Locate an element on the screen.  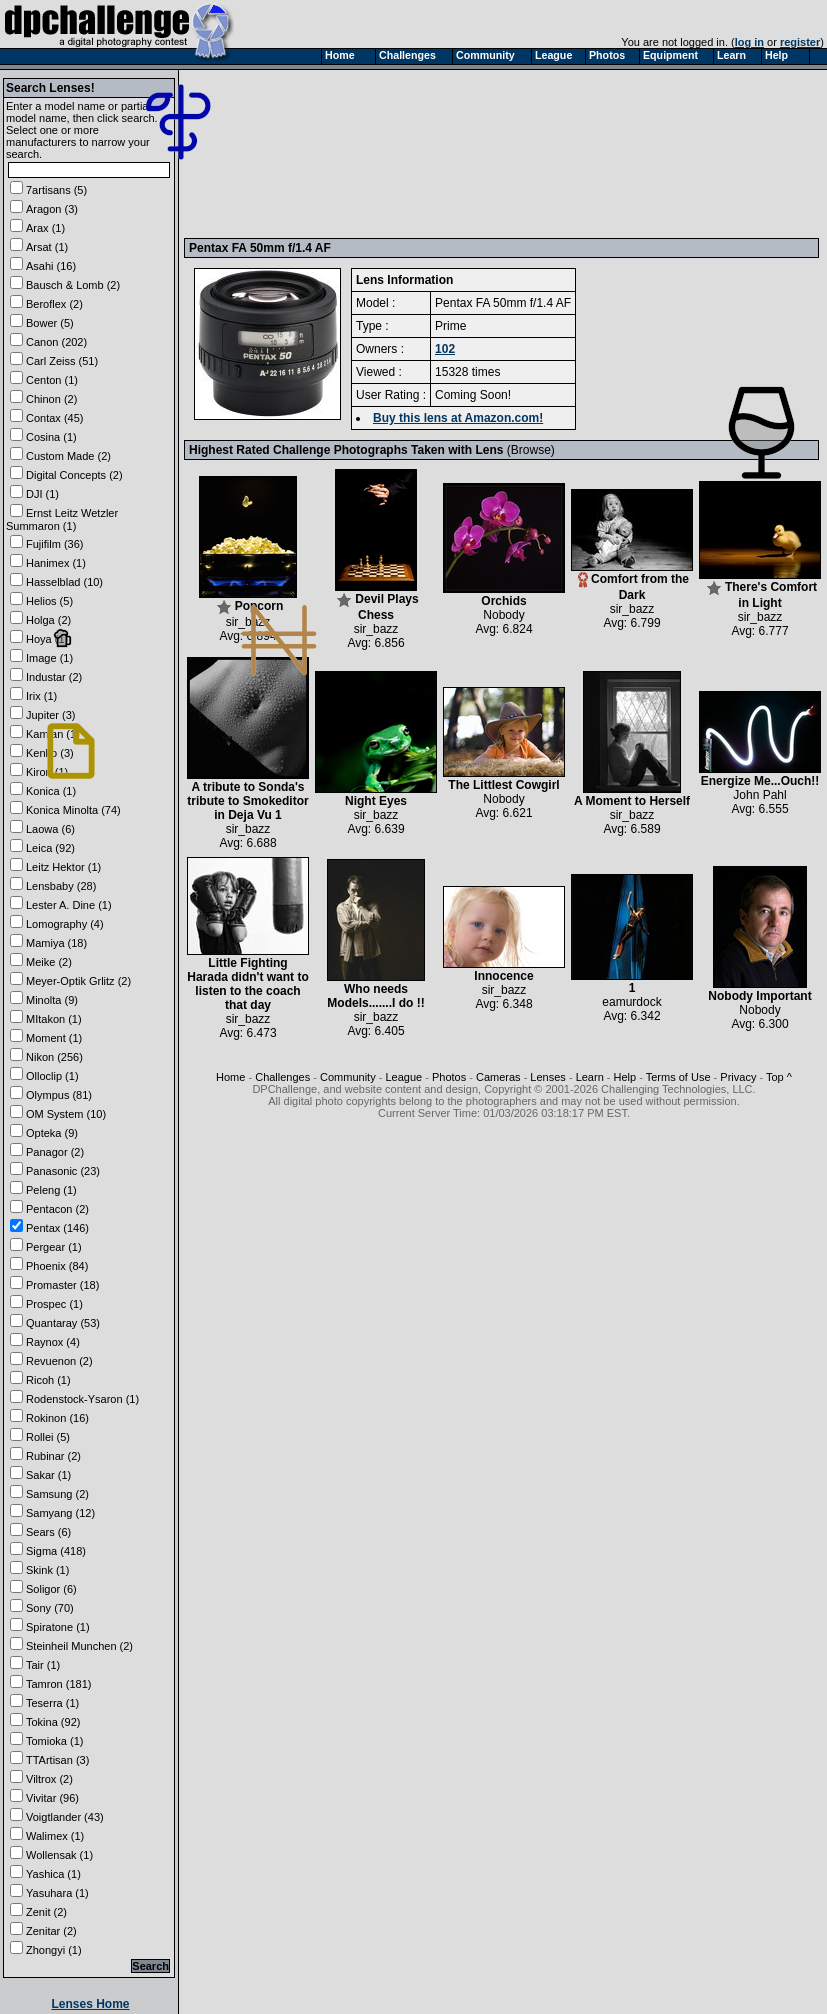
view or open a file is located at coordinates (71, 751).